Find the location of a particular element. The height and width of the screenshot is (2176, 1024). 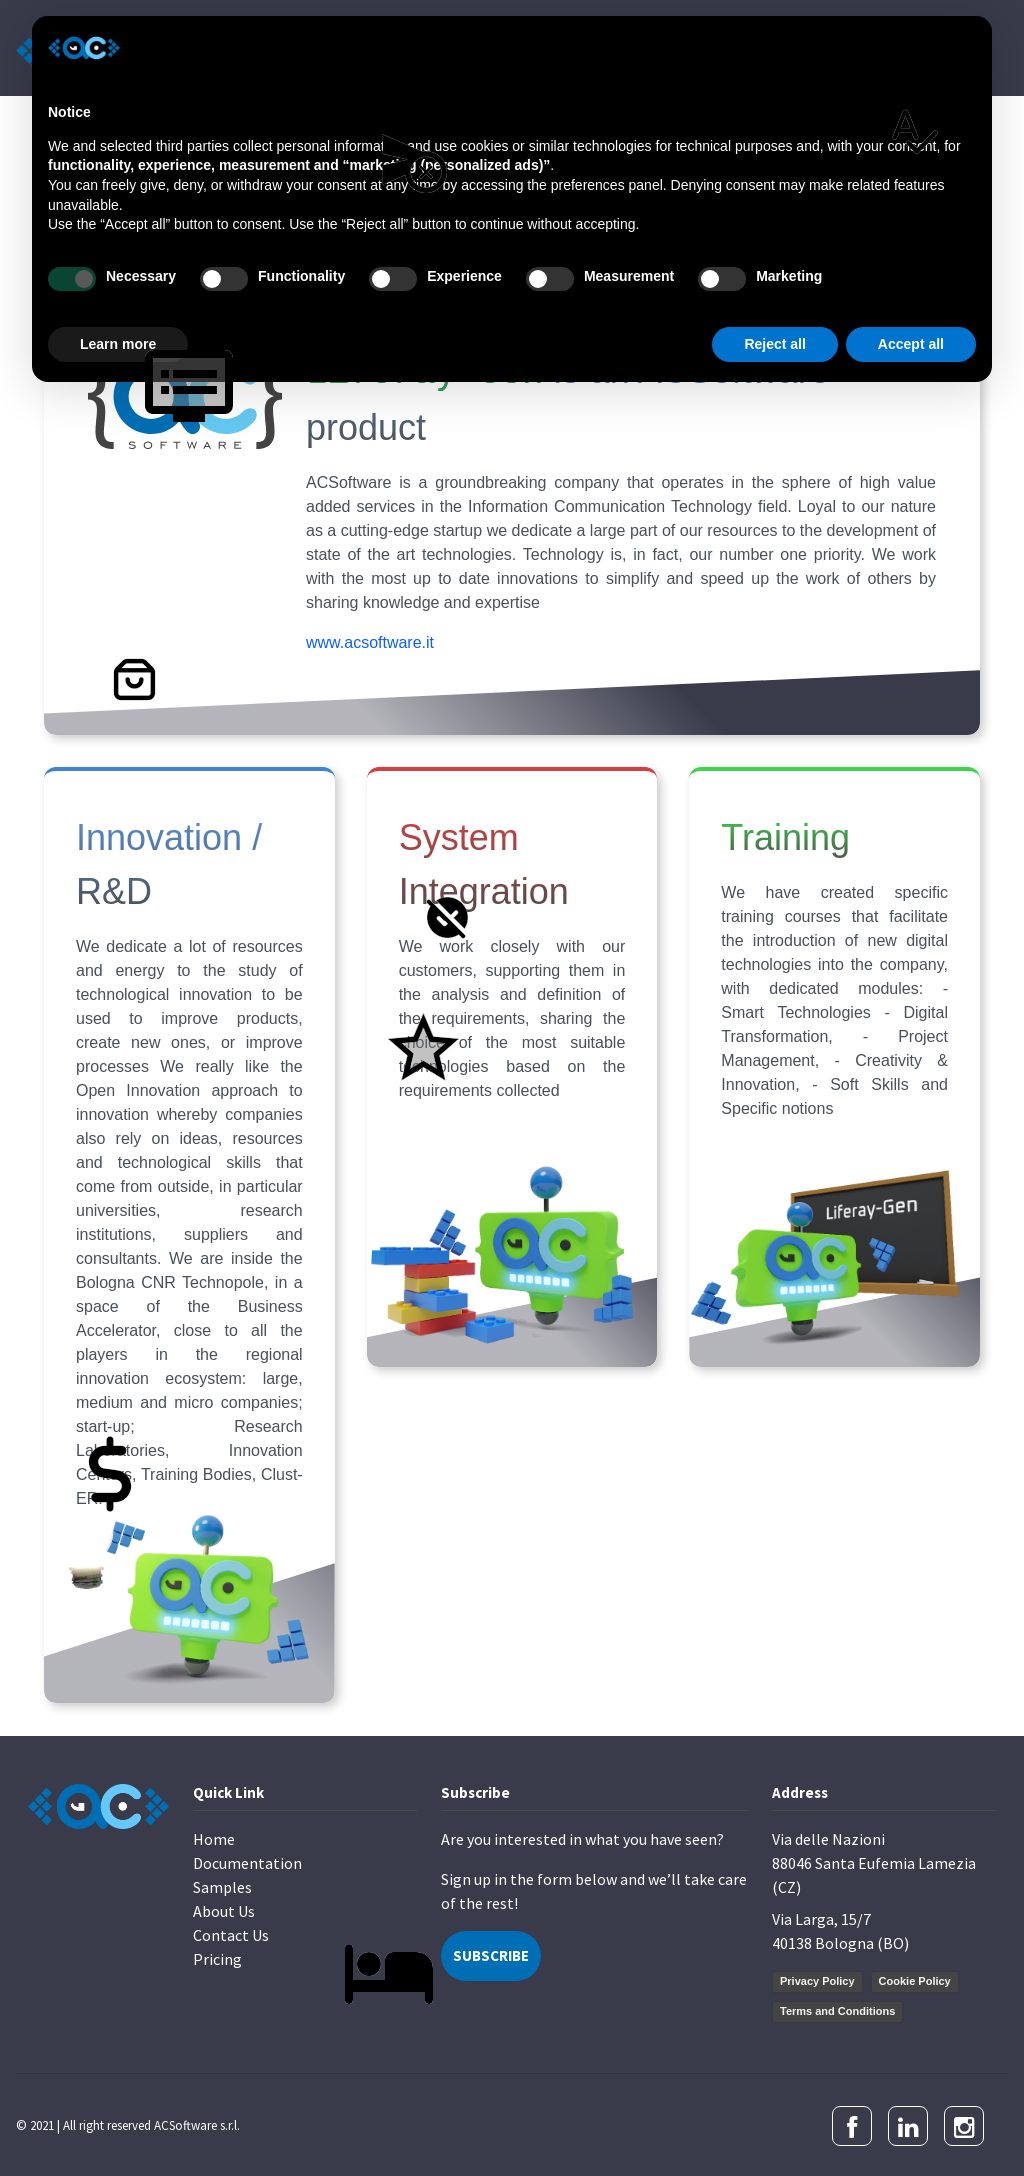

add item to favorites is located at coordinates (423, 1048).